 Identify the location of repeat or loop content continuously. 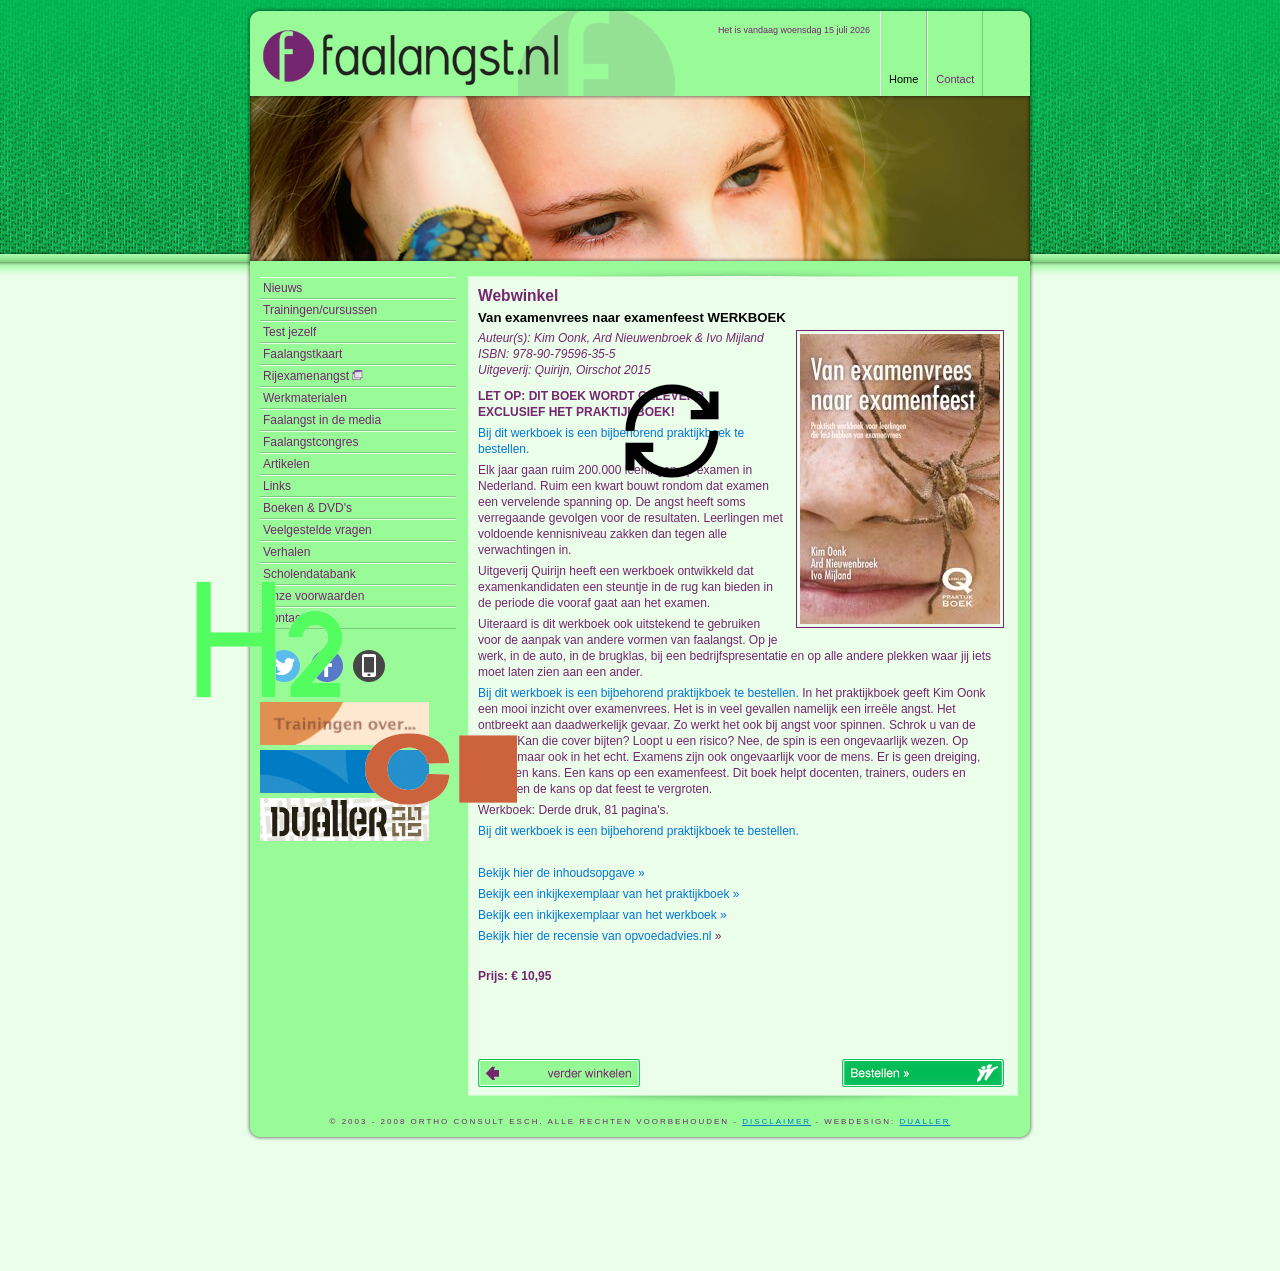
(672, 431).